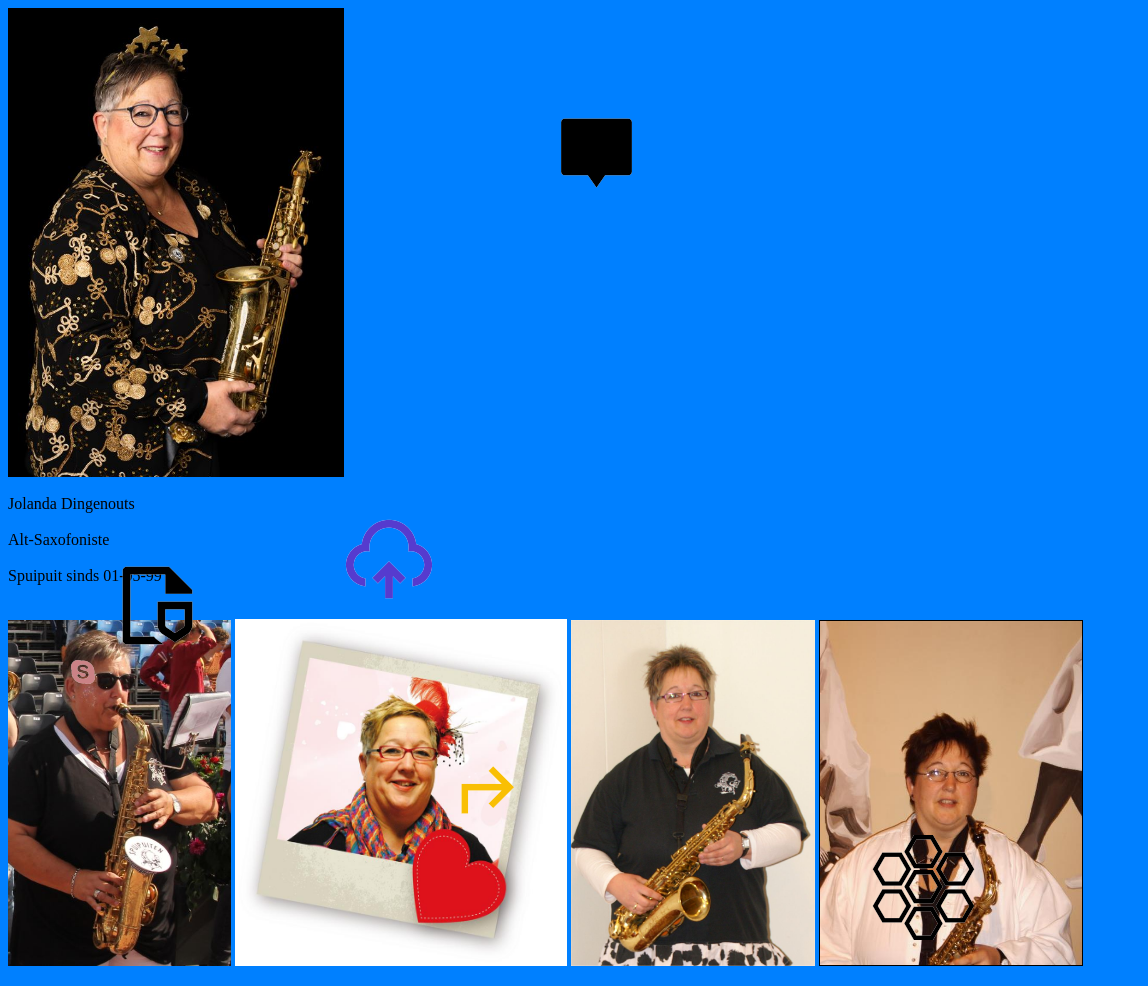  What do you see at coordinates (157, 605) in the screenshot?
I see `view protected or secured document` at bounding box center [157, 605].